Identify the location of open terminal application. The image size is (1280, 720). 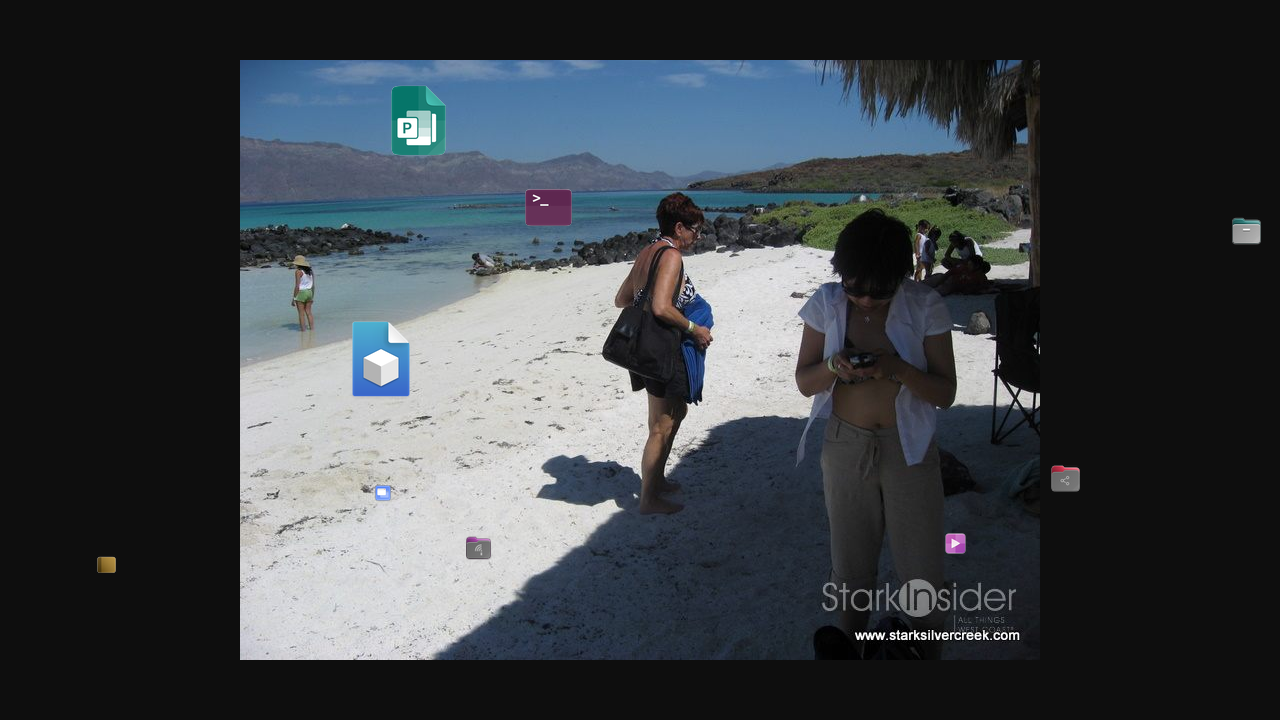
(548, 207).